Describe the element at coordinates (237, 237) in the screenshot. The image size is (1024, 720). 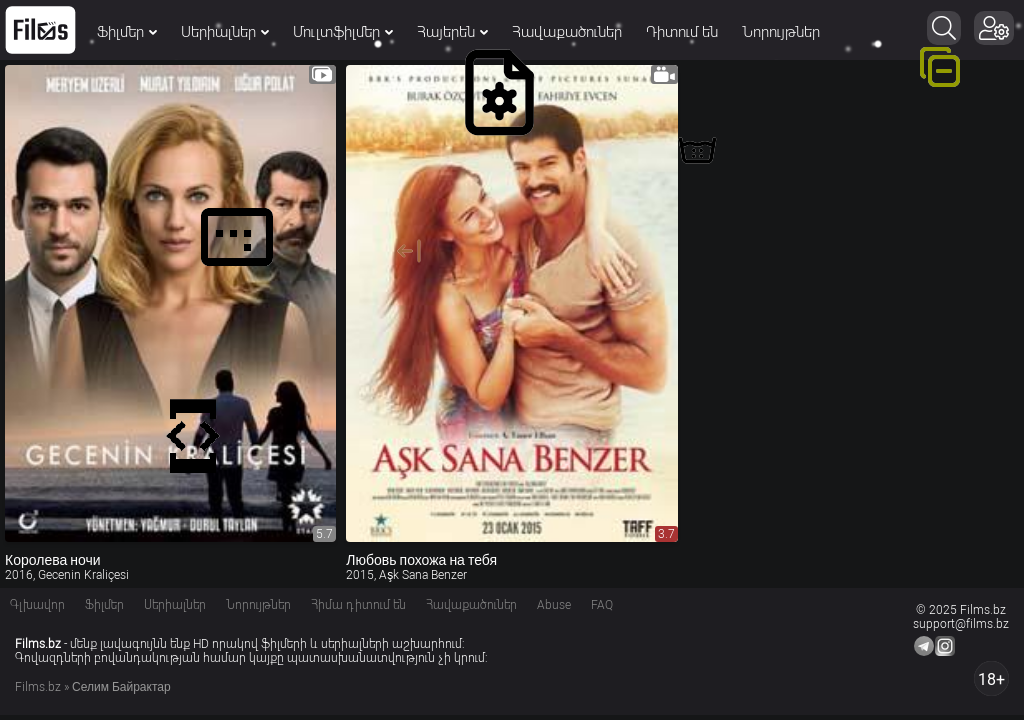
I see `adjust image aspect ratio settings` at that location.